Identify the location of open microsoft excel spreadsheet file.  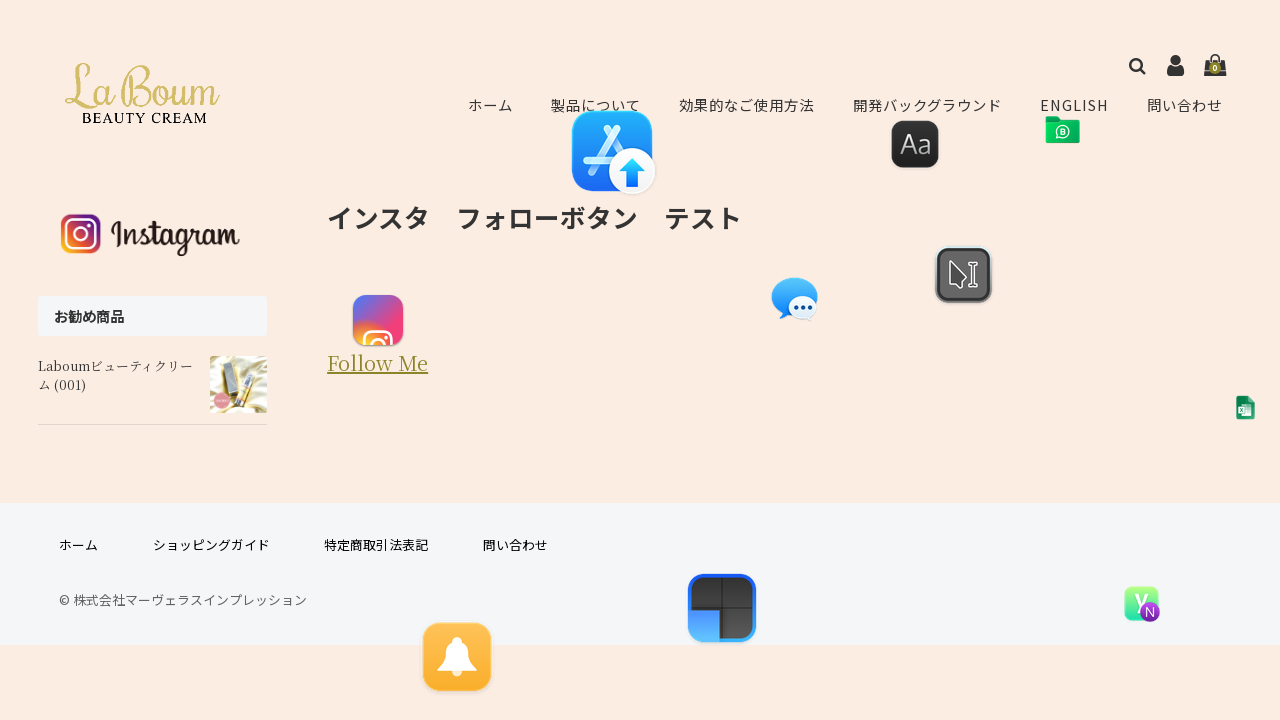
(1245, 407).